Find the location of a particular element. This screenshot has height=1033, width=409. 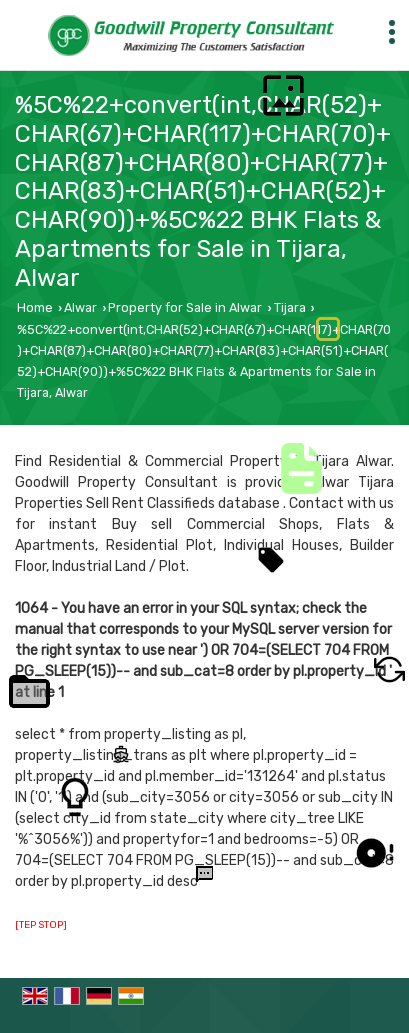

view invoice or billing document is located at coordinates (301, 468).